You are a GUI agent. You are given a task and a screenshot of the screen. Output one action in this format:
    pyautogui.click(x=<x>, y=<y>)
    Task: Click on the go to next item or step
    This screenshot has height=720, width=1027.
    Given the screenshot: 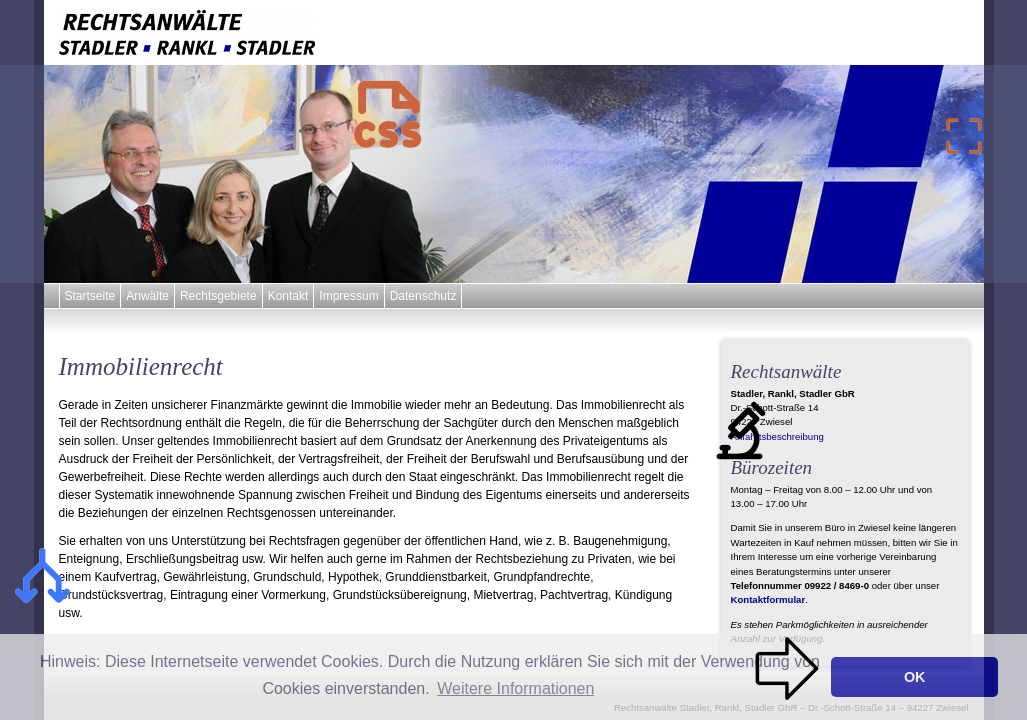 What is the action you would take?
    pyautogui.click(x=784, y=668)
    